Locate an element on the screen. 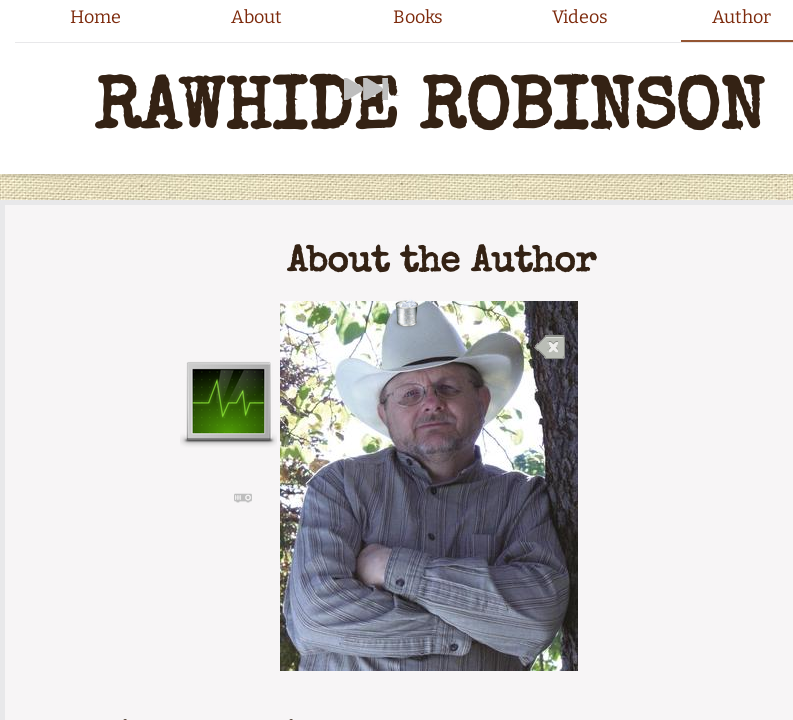  view items in your trash folder is located at coordinates (406, 312).